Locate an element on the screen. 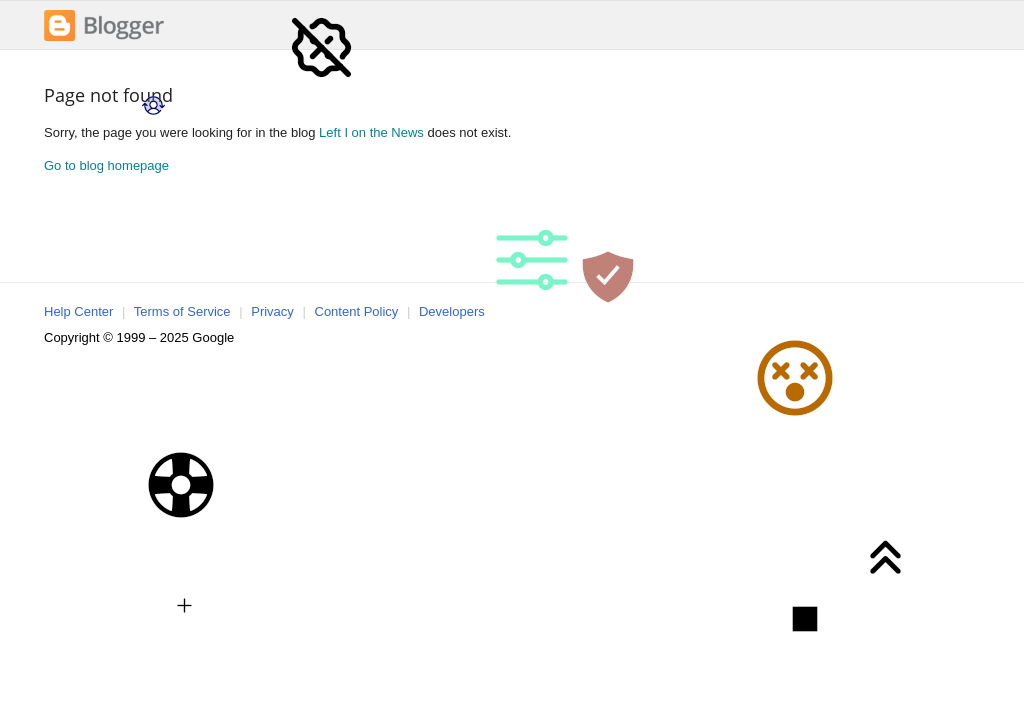 This screenshot has width=1024, height=720. access settings or preferences is located at coordinates (532, 260).